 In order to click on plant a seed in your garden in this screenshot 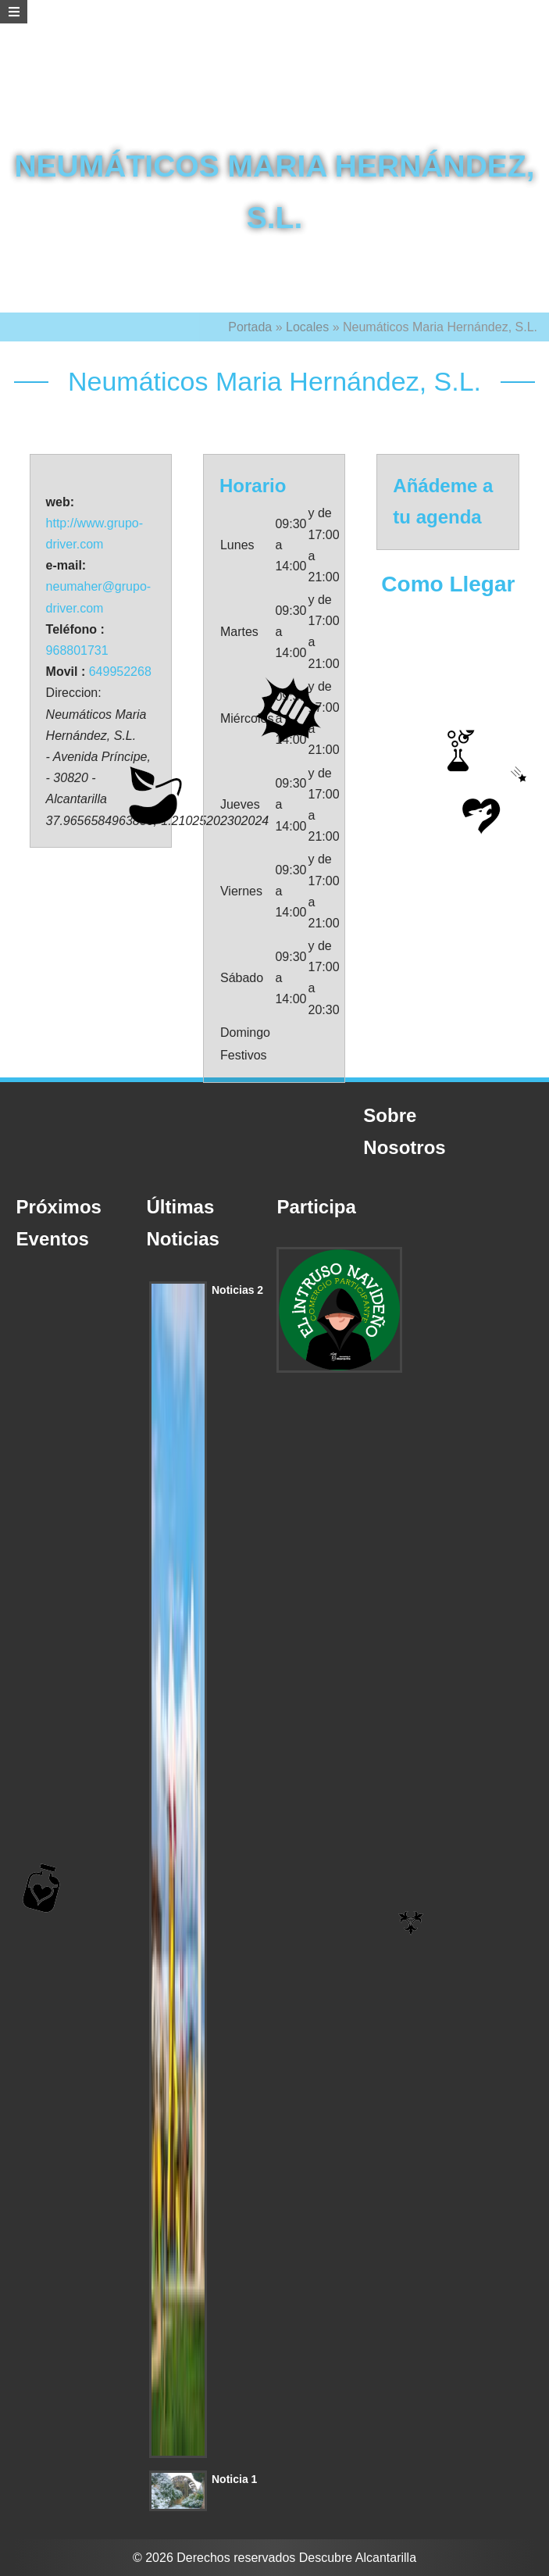, I will do `click(155, 795)`.